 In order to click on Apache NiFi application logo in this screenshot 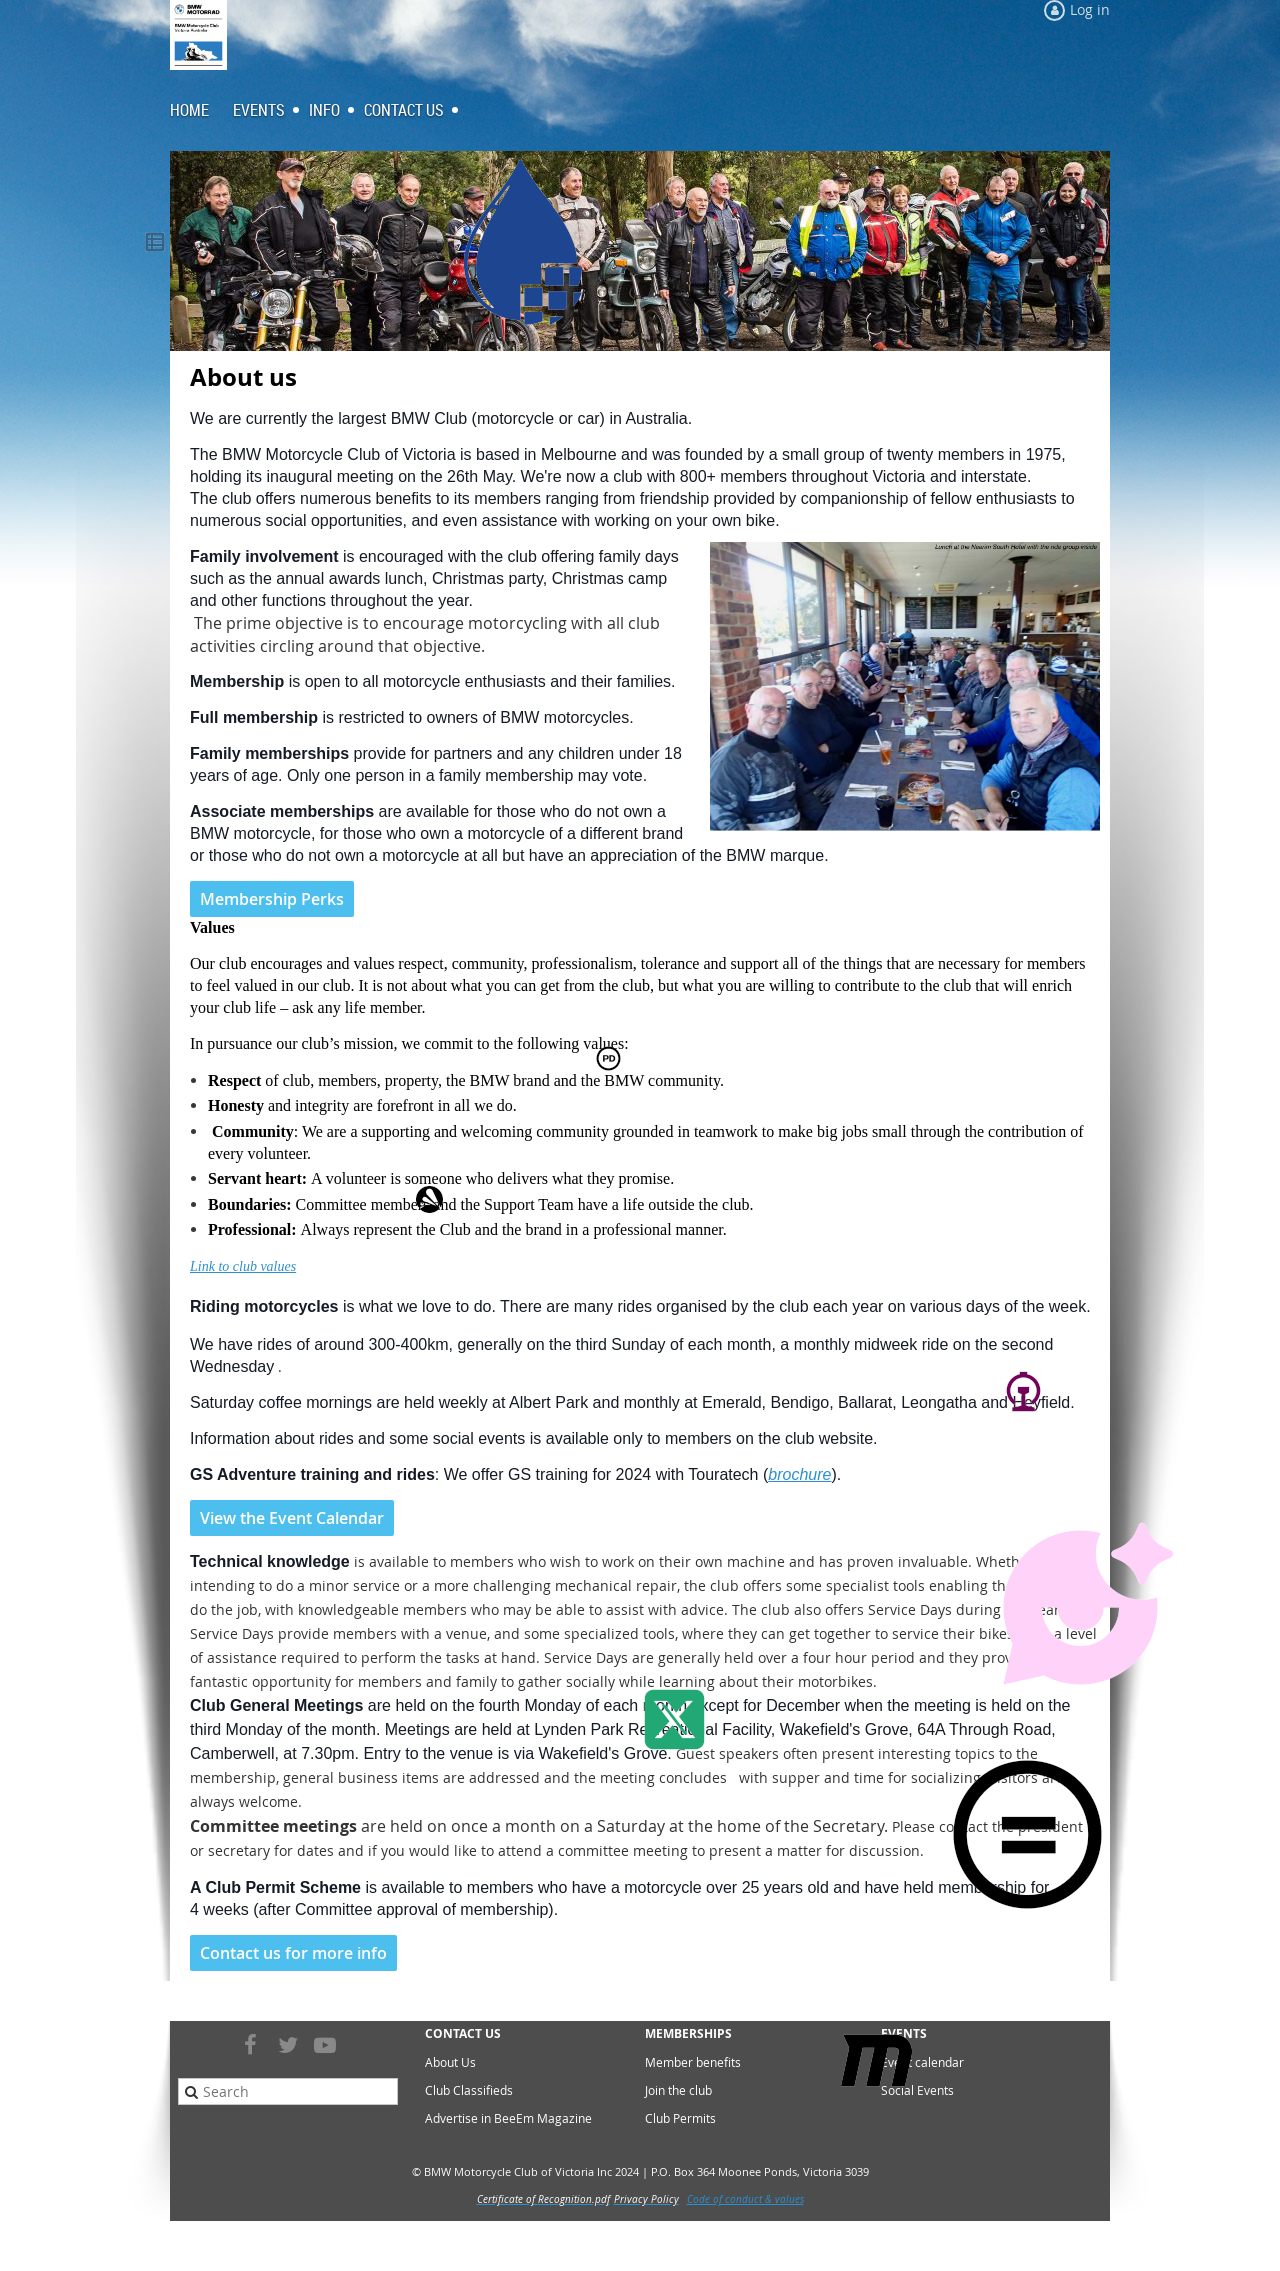, I will do `click(523, 242)`.